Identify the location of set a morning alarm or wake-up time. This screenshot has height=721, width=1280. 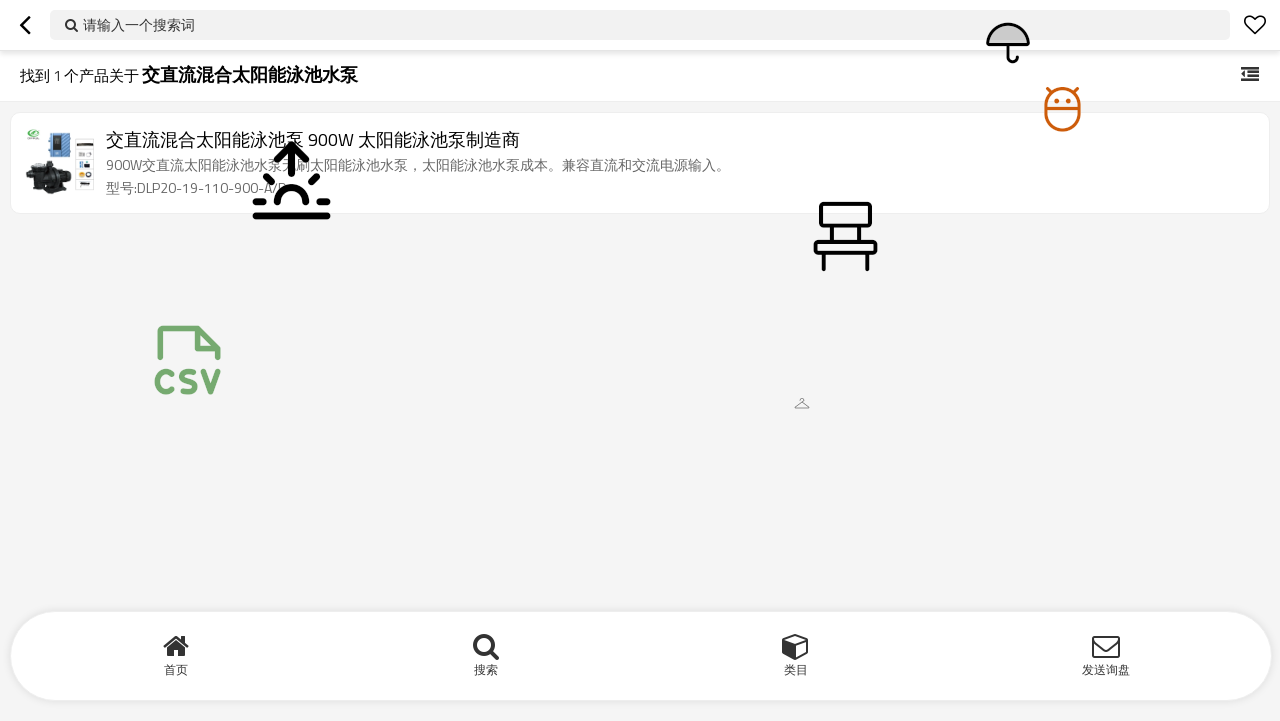
(291, 180).